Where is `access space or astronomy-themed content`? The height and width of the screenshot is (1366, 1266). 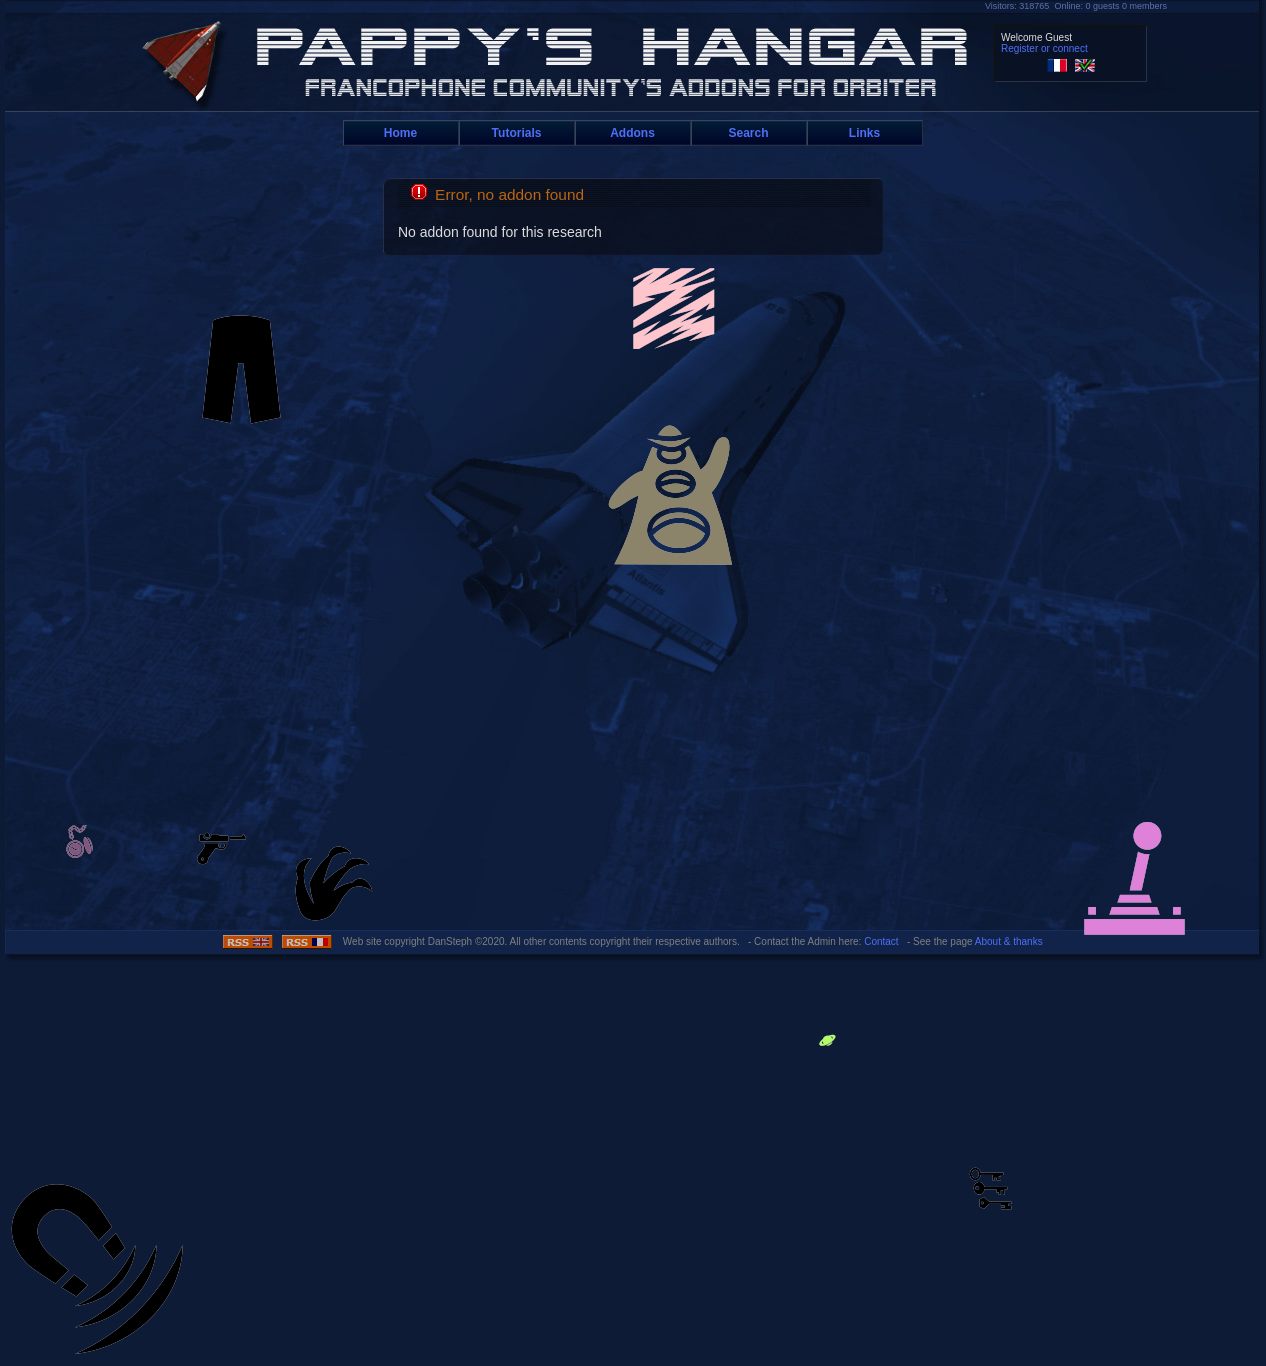
access space or astronomy-themed content is located at coordinates (827, 1040).